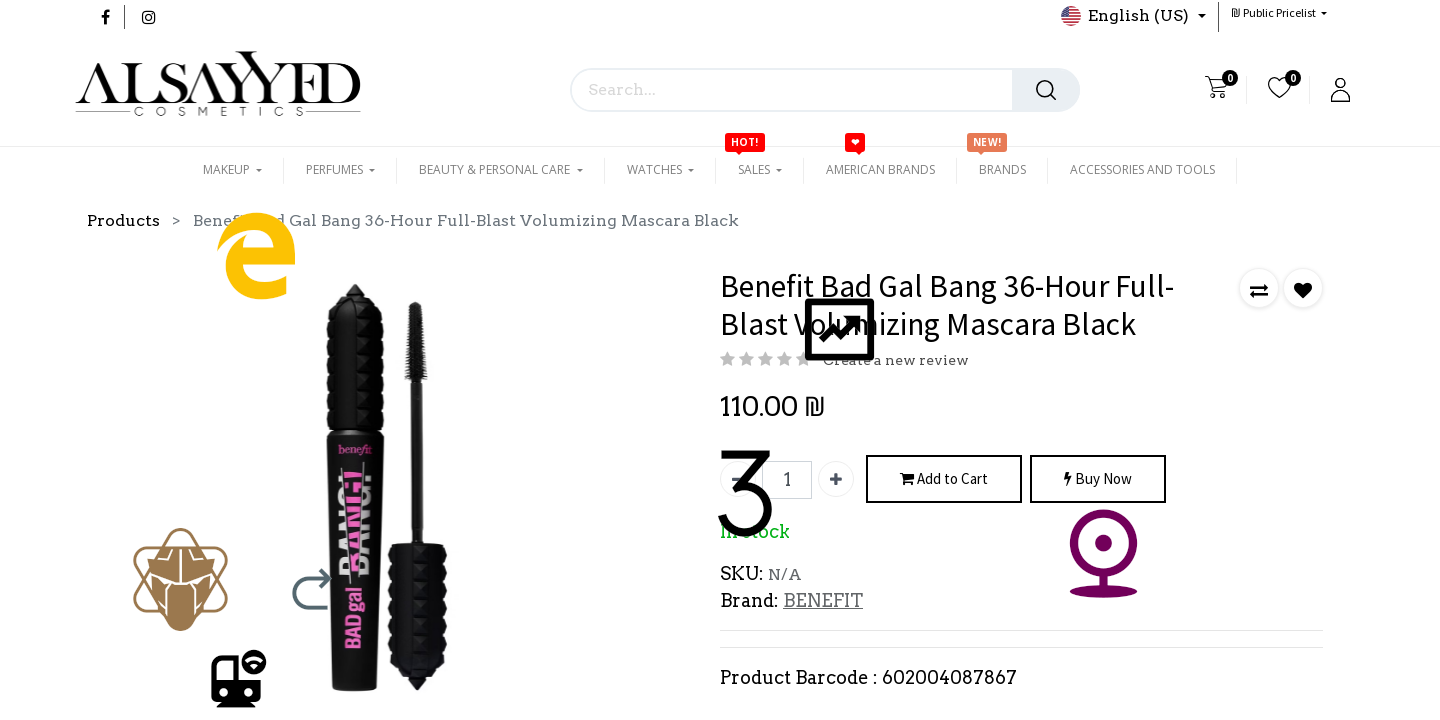 This screenshot has height=720, width=1440. I want to click on select number 3 from a list or sequence, so click(744, 492).